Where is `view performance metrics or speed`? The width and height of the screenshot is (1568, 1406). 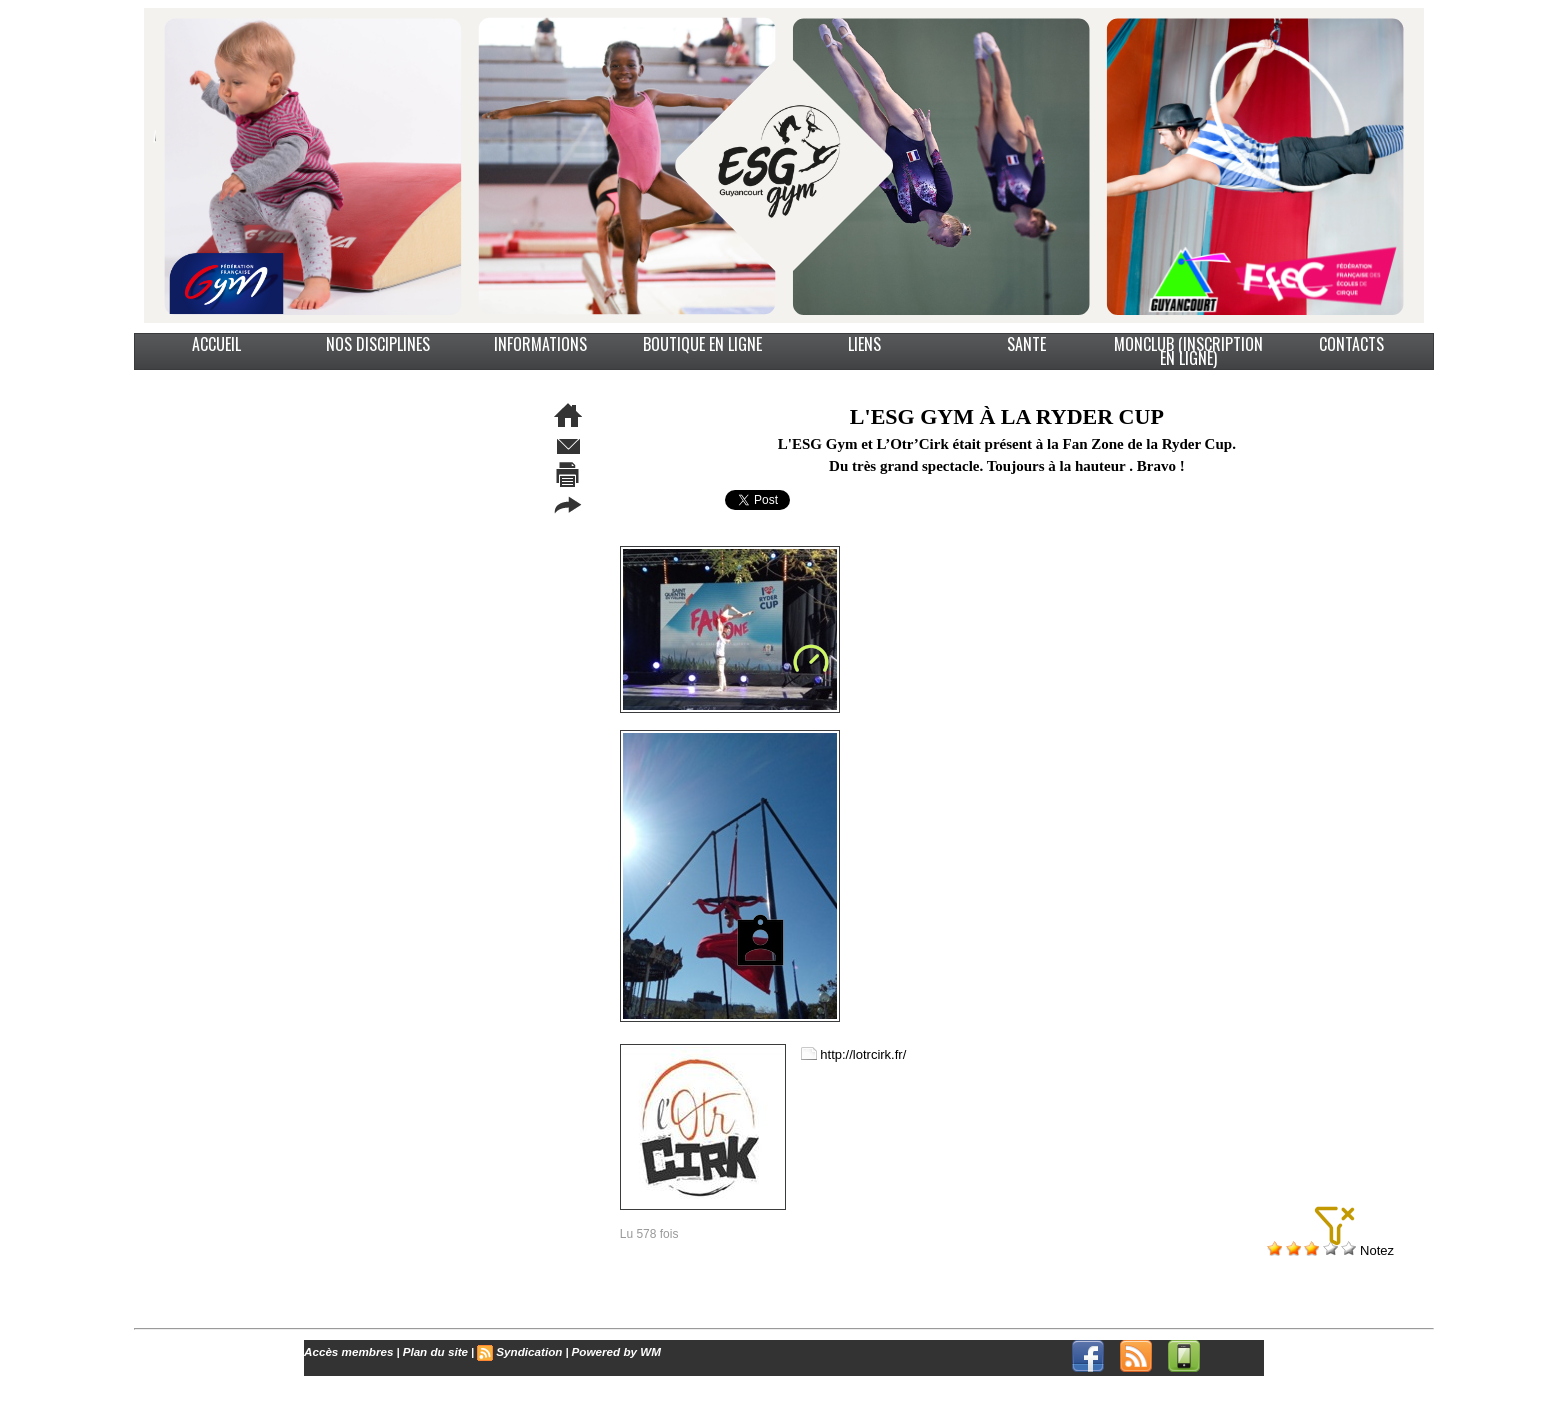
view performance metrics or speed is located at coordinates (811, 659).